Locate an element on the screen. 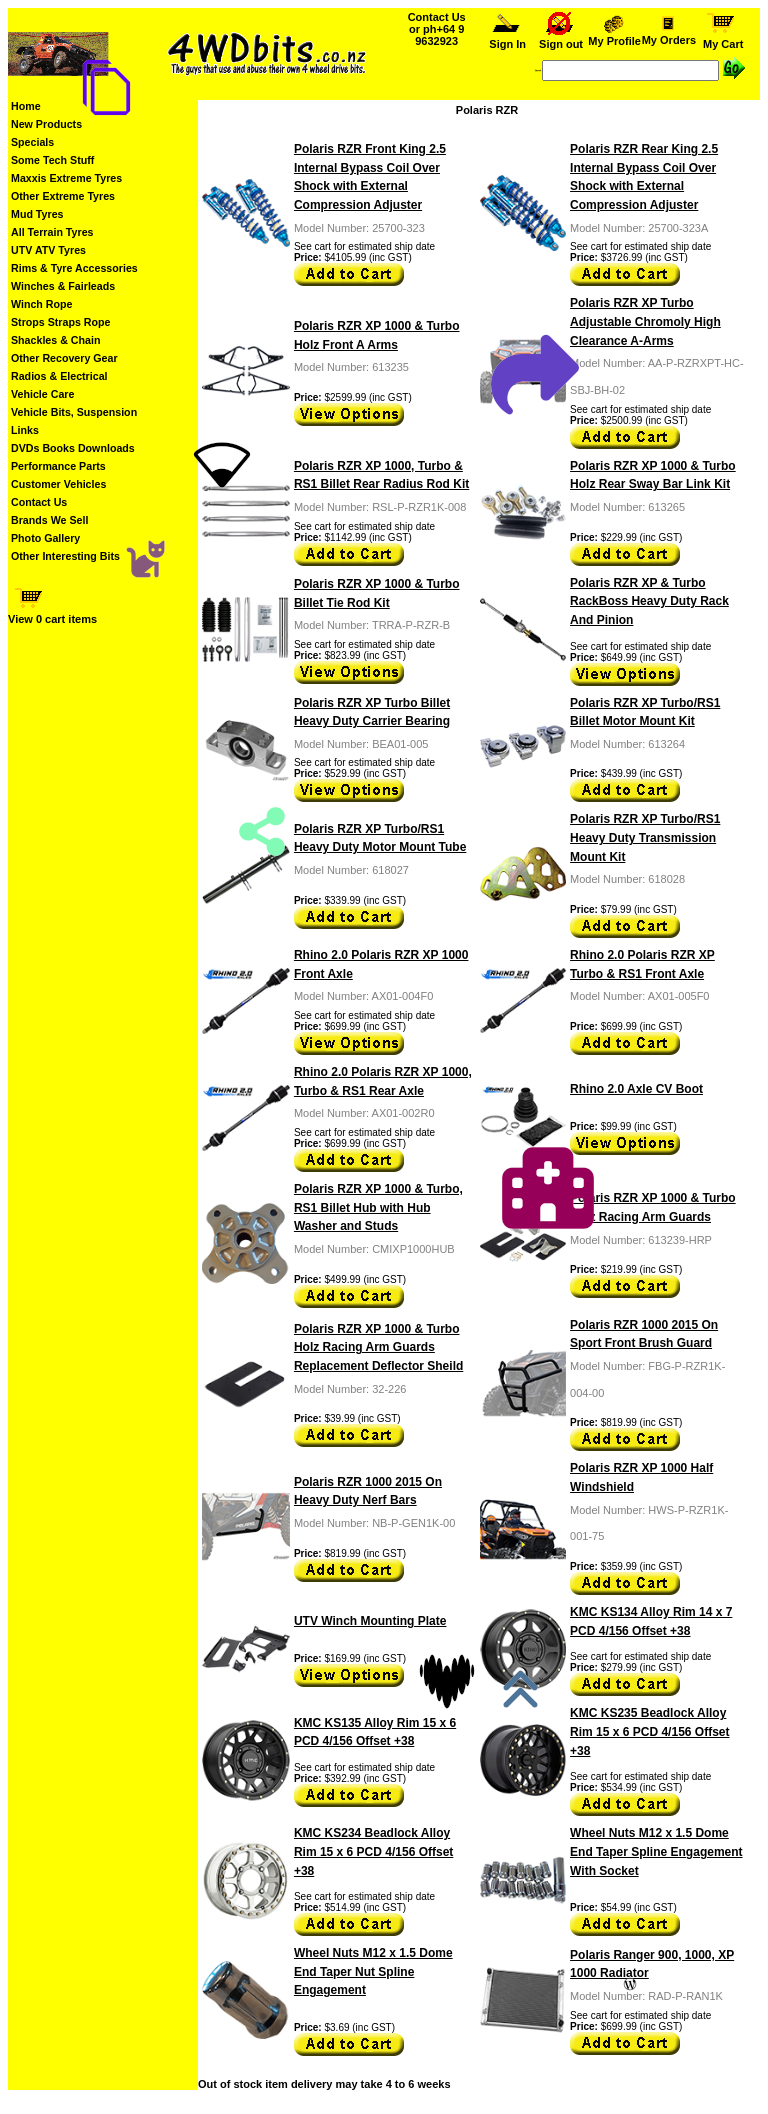  scroll to top of page is located at coordinates (520, 1690).